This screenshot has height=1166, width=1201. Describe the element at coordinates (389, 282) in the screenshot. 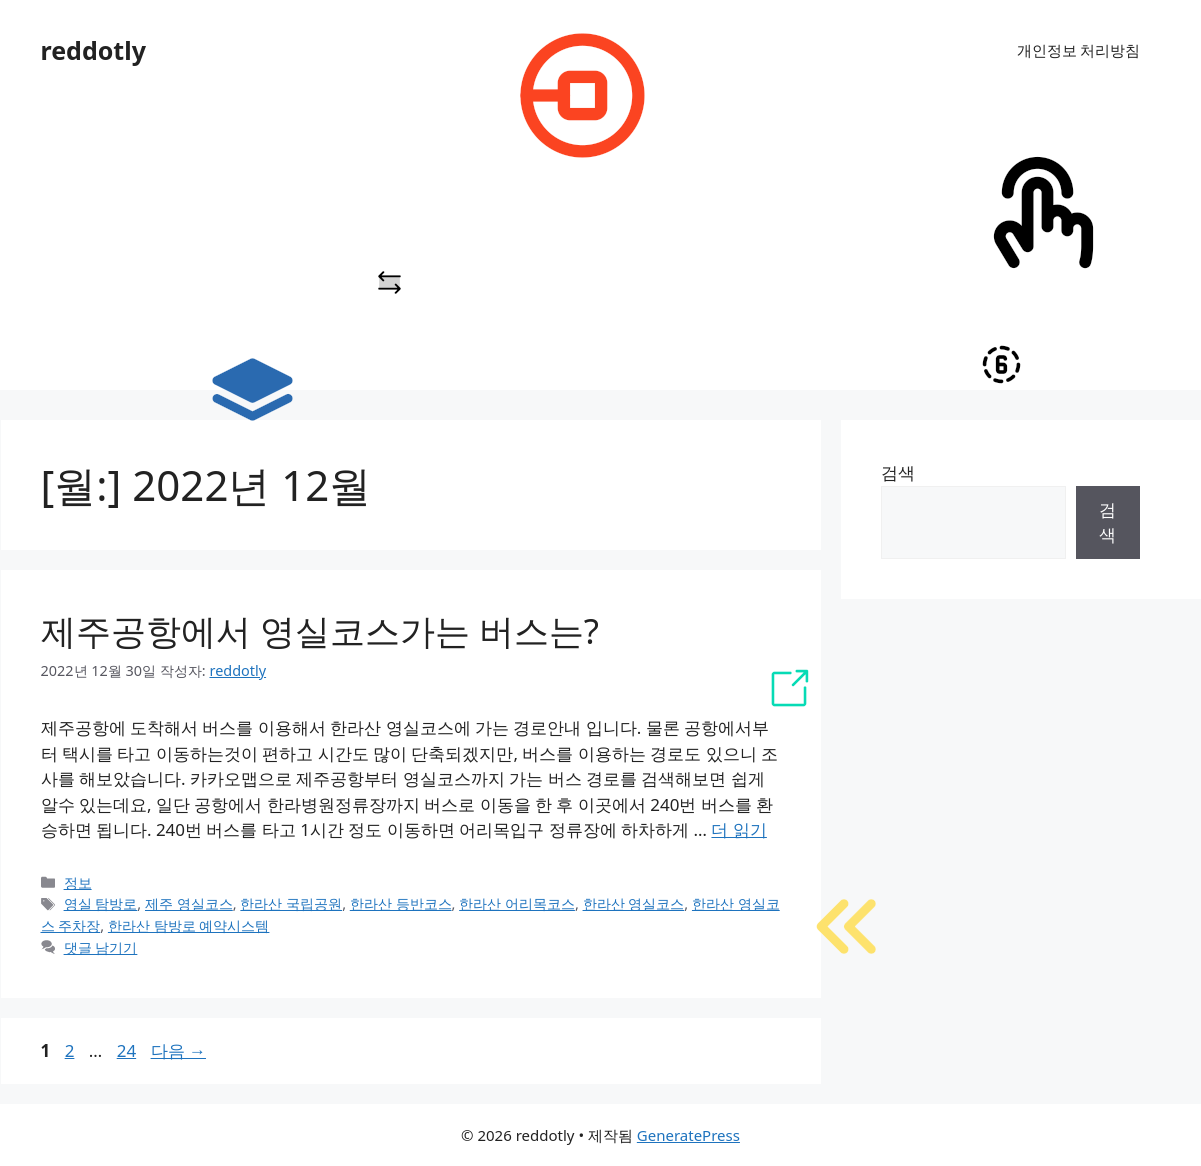

I see `swap or exchange items` at that location.